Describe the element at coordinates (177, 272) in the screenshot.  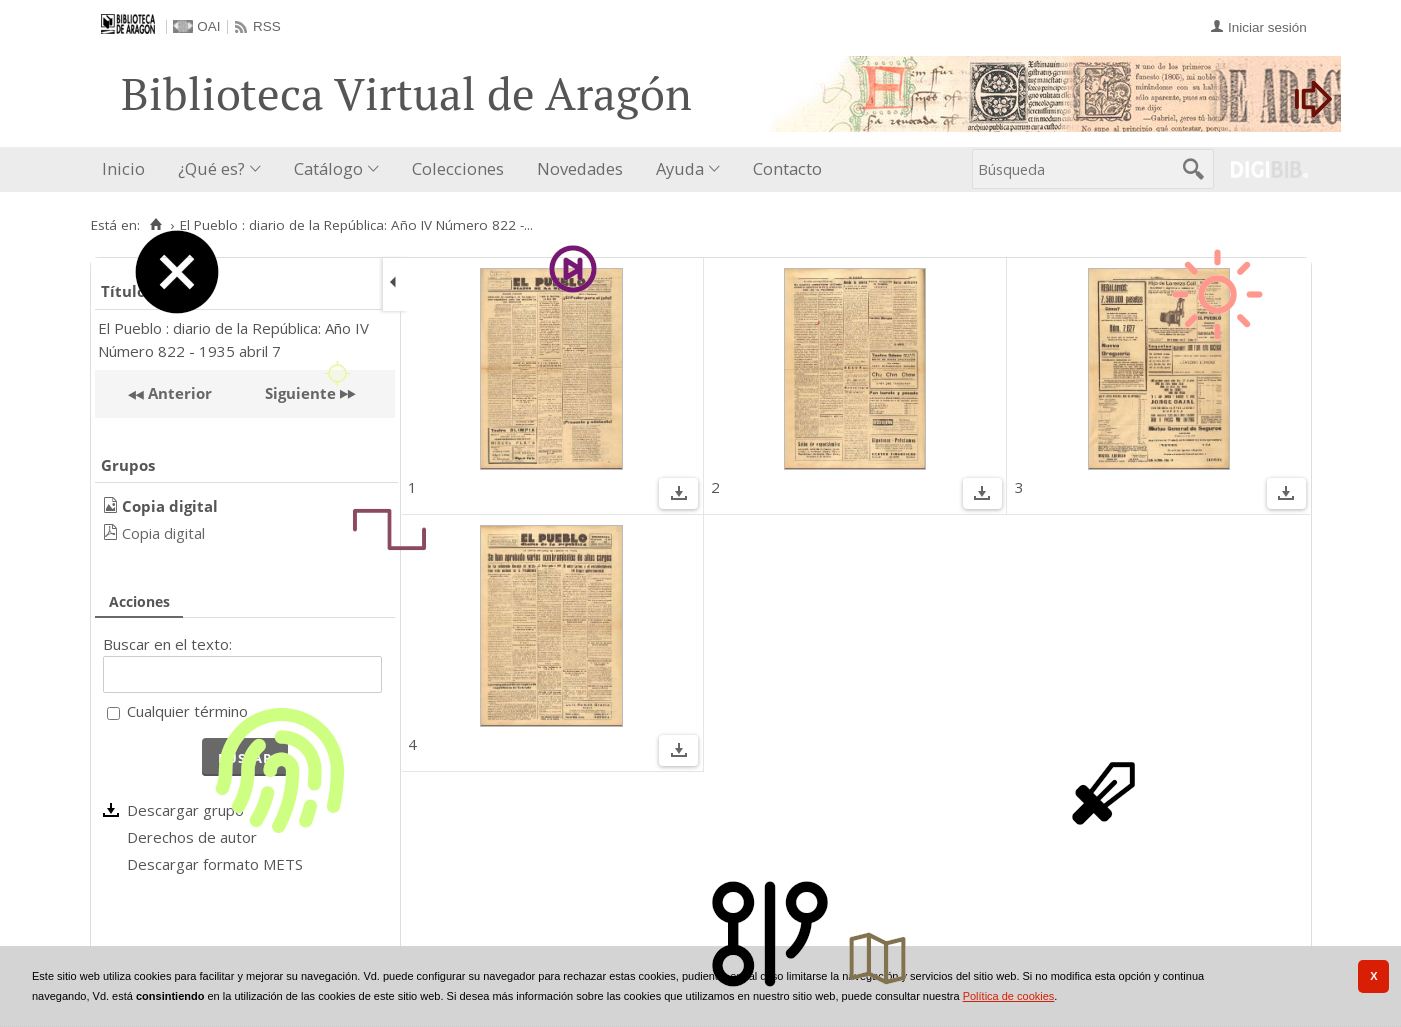
I see `close or dismiss a dialog` at that location.